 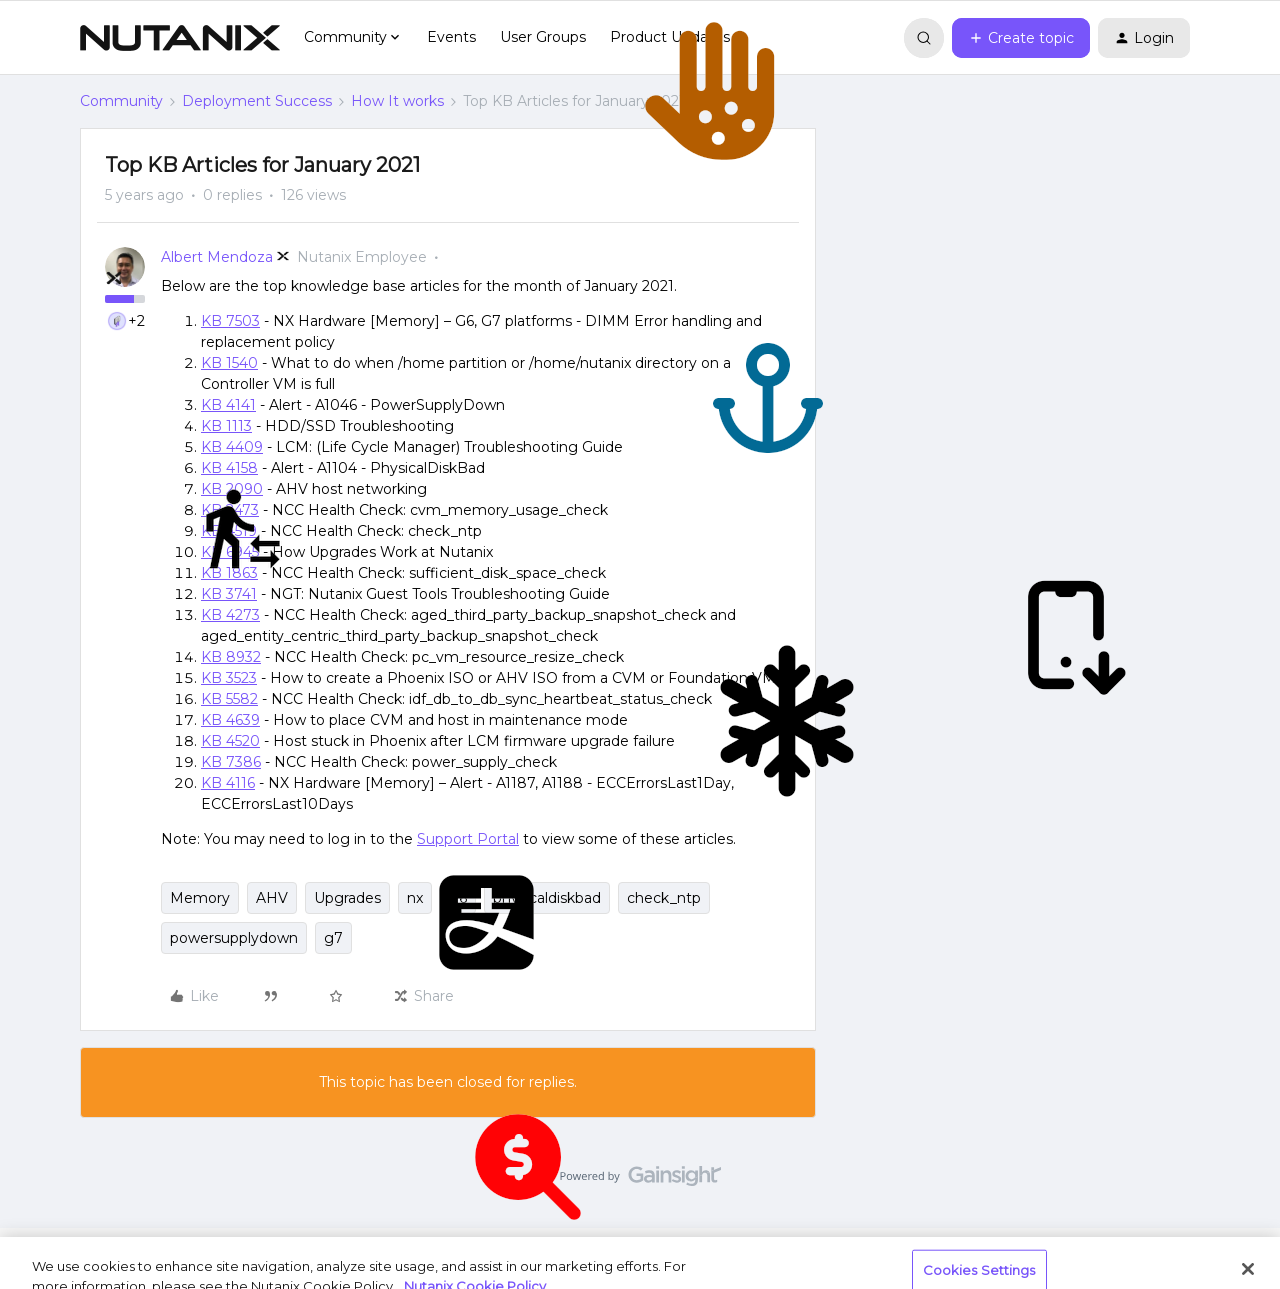 I want to click on download to mobile device, so click(x=1066, y=635).